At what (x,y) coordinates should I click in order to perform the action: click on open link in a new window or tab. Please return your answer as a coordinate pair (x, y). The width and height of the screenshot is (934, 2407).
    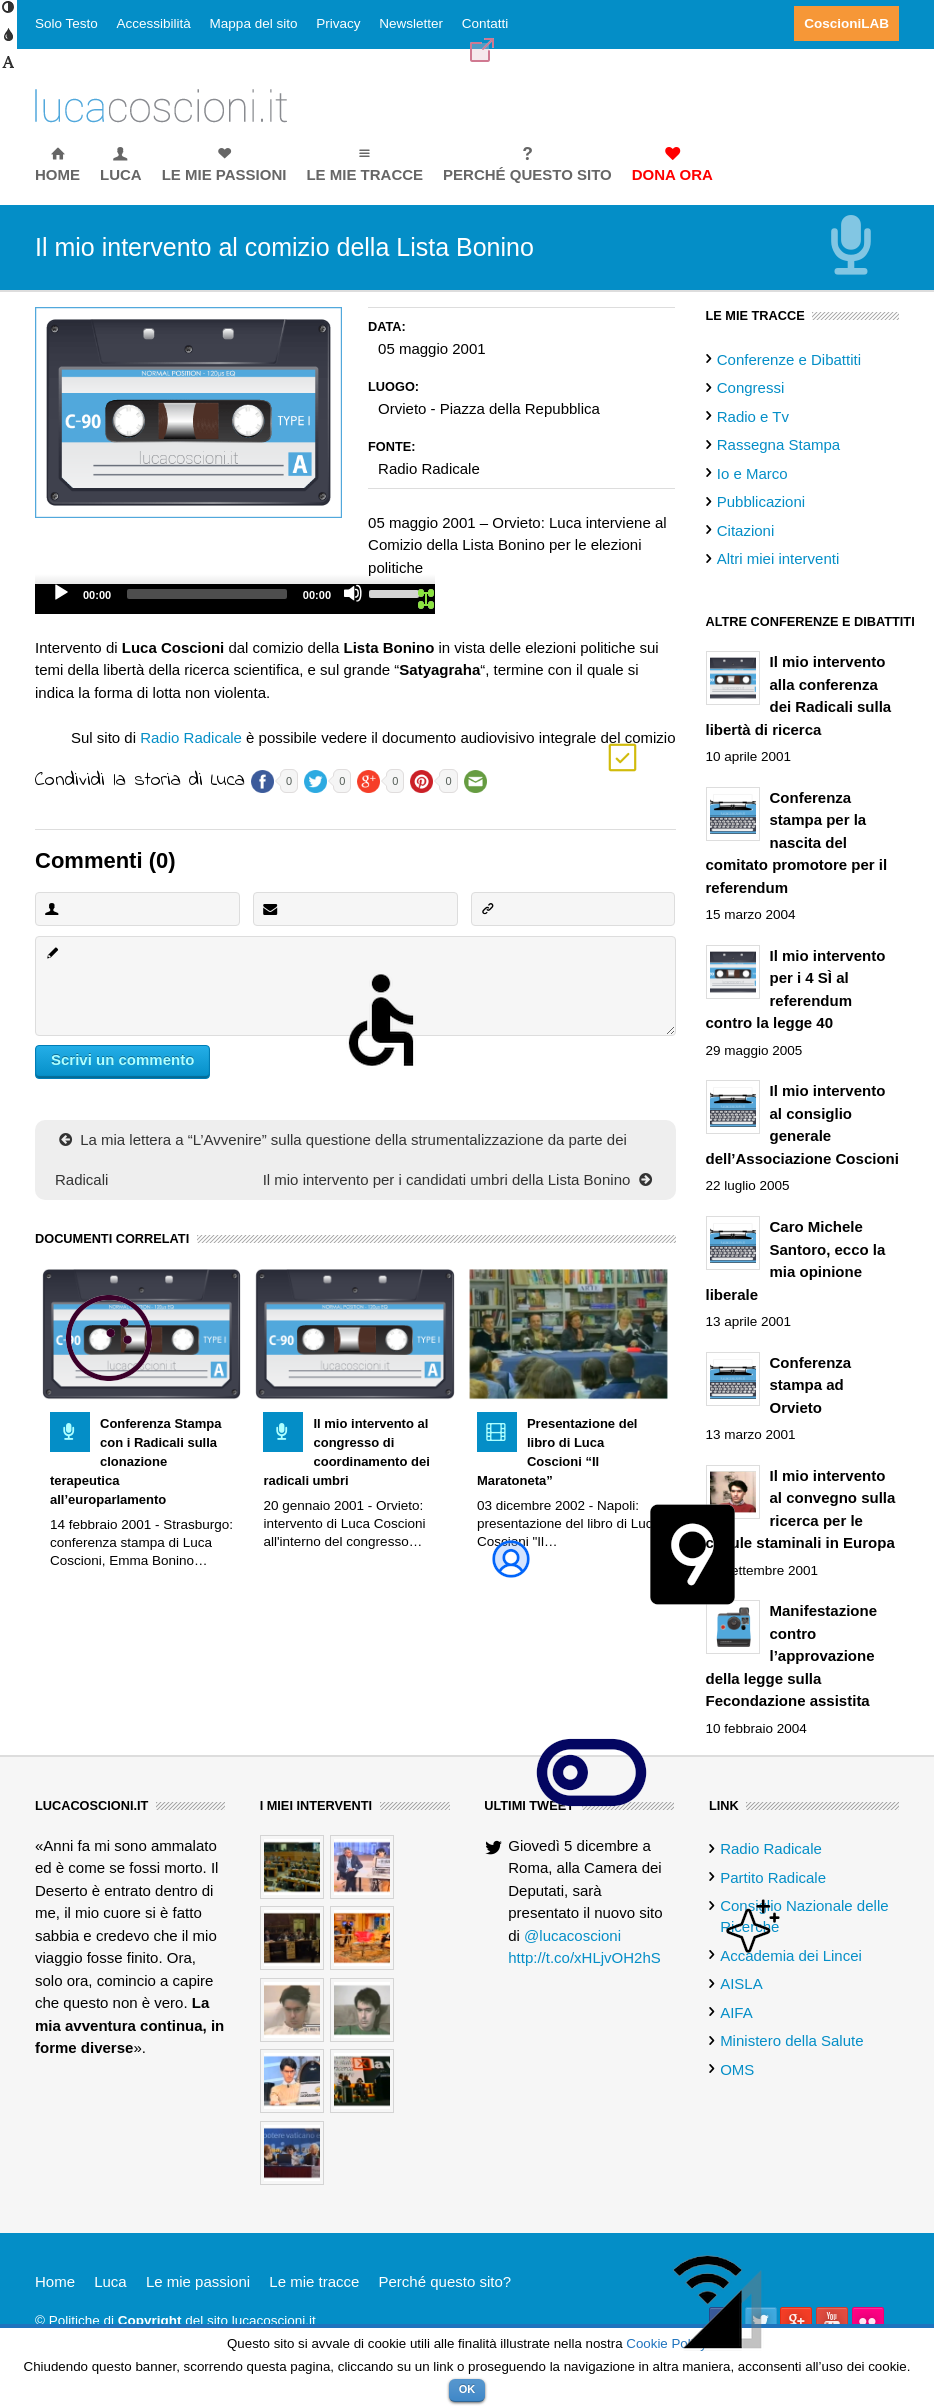
    Looking at the image, I should click on (482, 50).